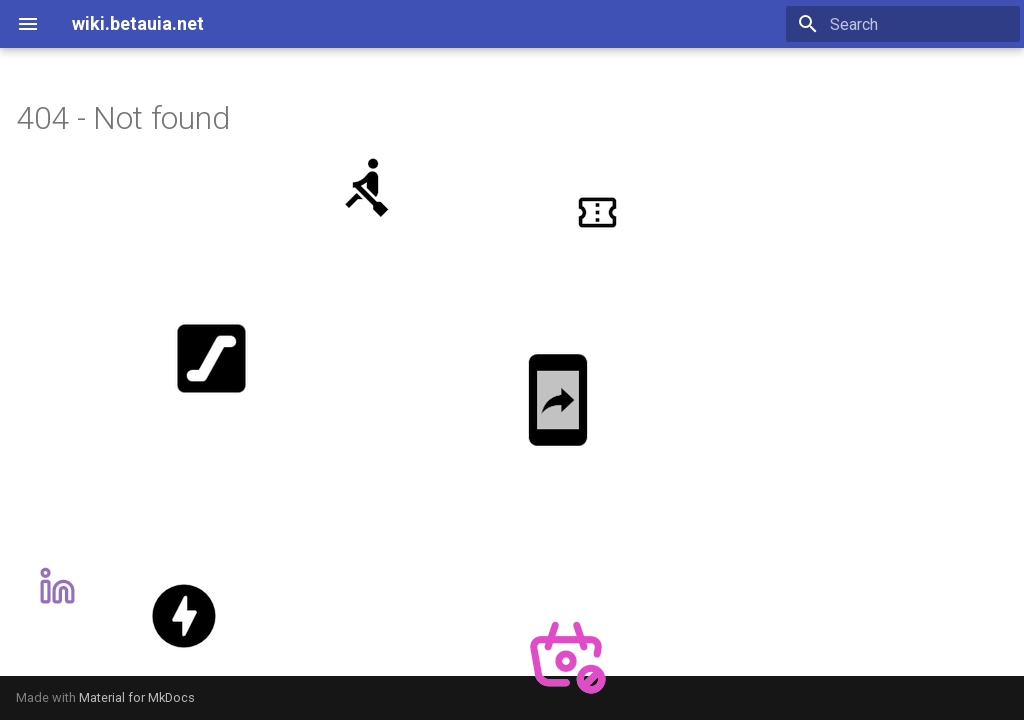 This screenshot has width=1024, height=720. I want to click on indicates offline or cached content available, so click(184, 616).